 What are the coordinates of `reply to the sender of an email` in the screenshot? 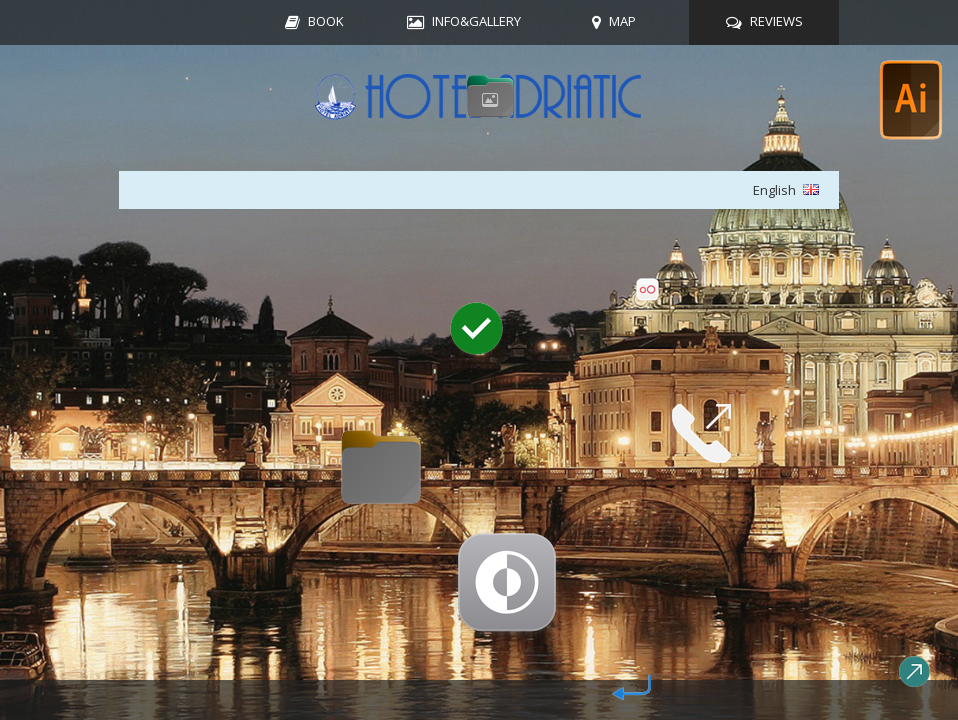 It's located at (631, 685).